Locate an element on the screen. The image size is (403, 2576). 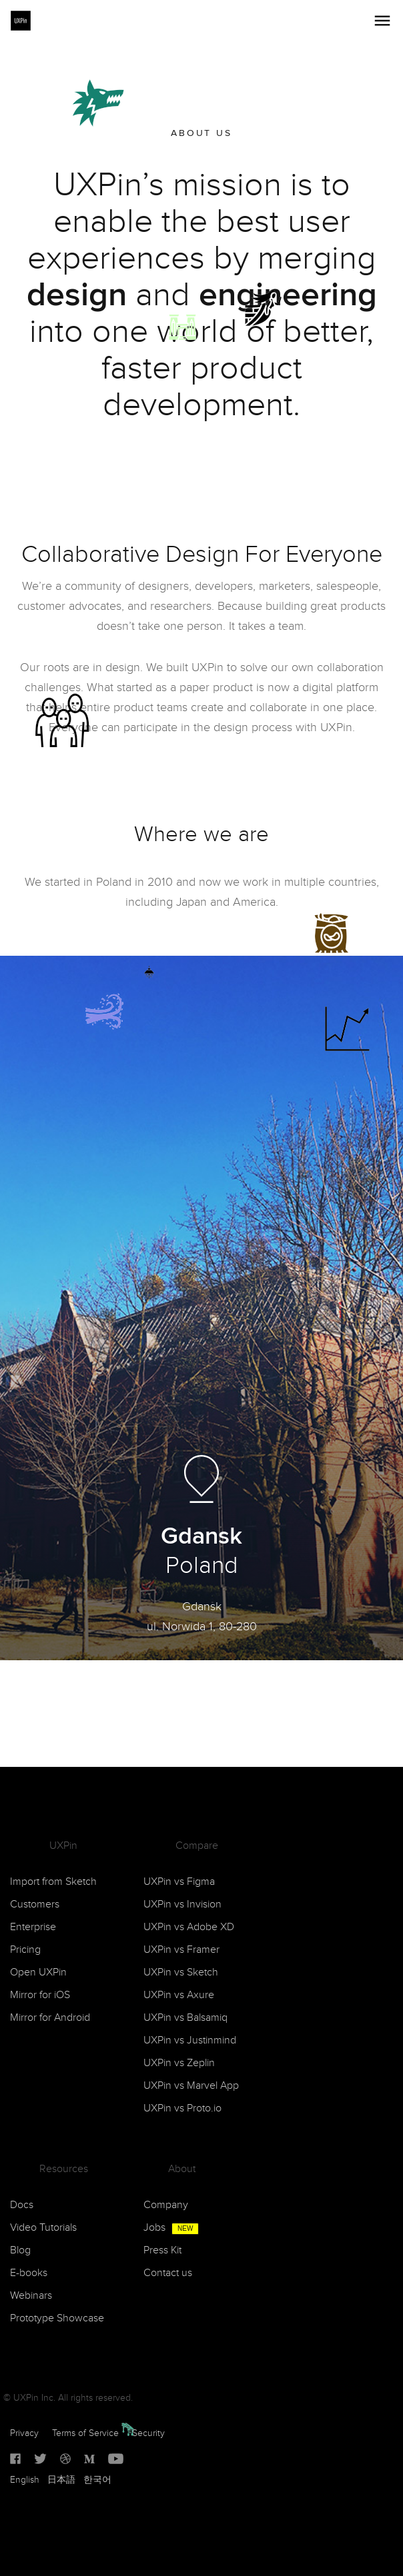
toggle ceiling light on/off is located at coordinates (149, 972).